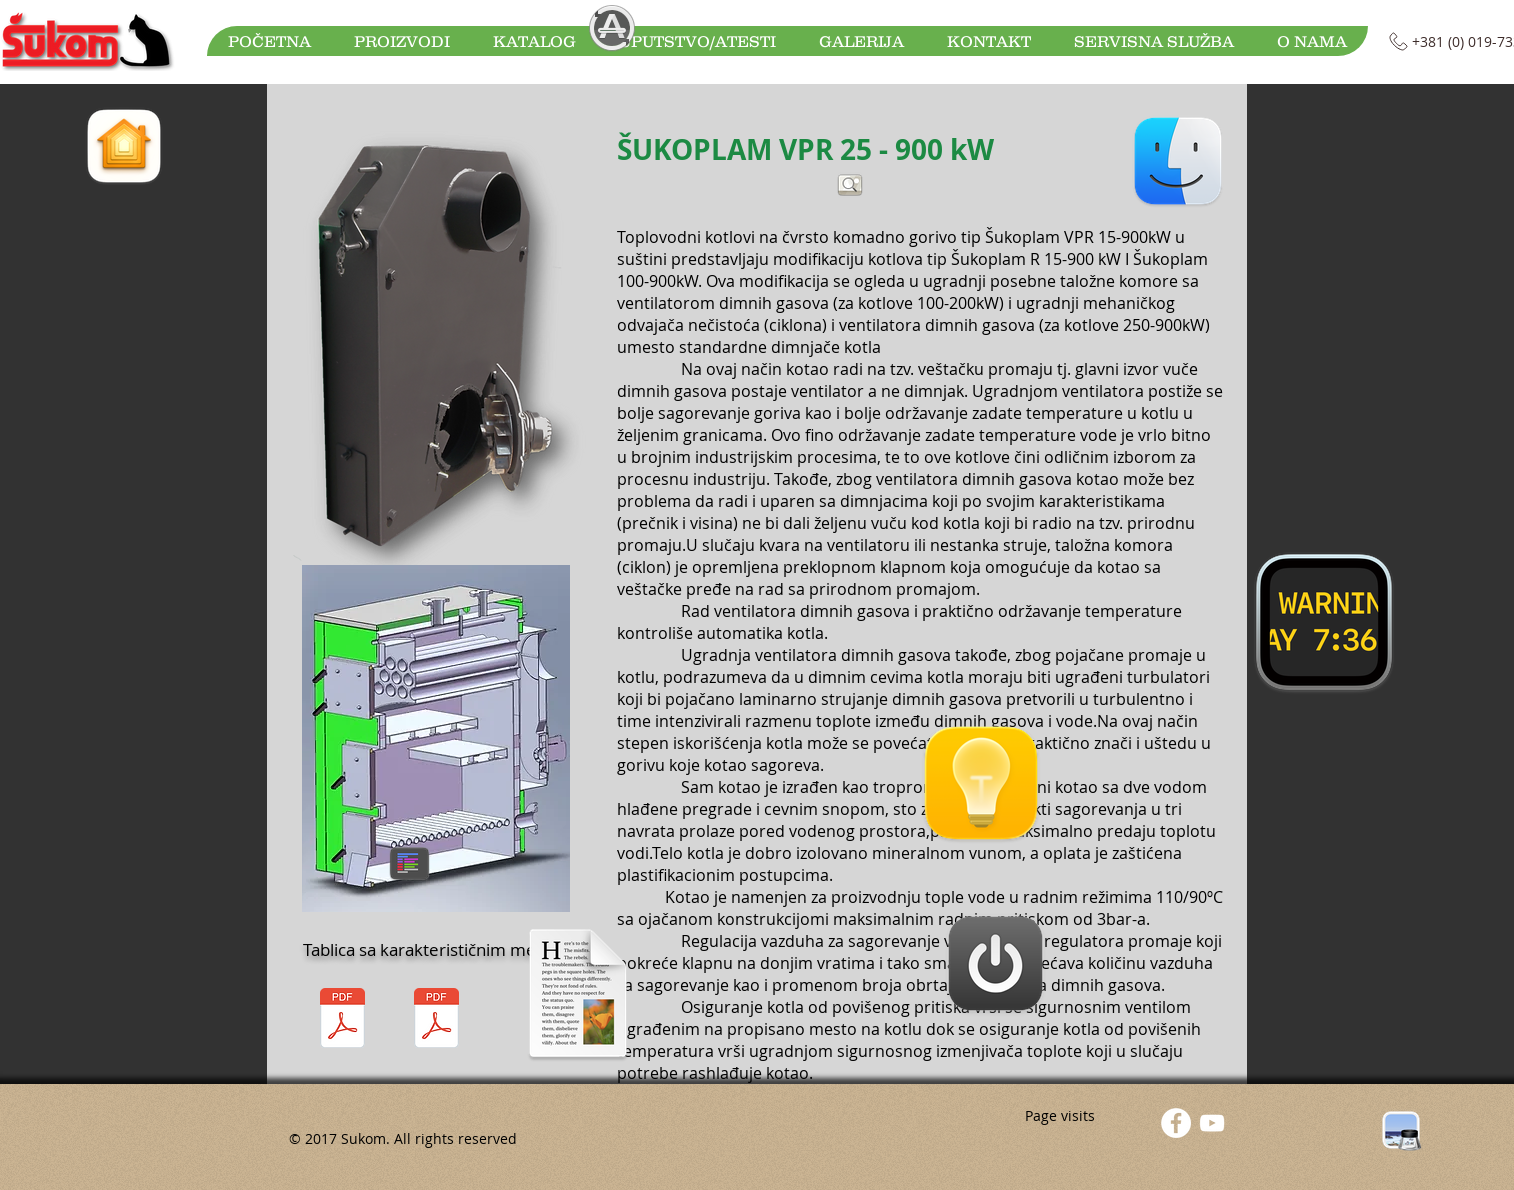 The image size is (1514, 1190). I want to click on open a document or text file, so click(578, 993).